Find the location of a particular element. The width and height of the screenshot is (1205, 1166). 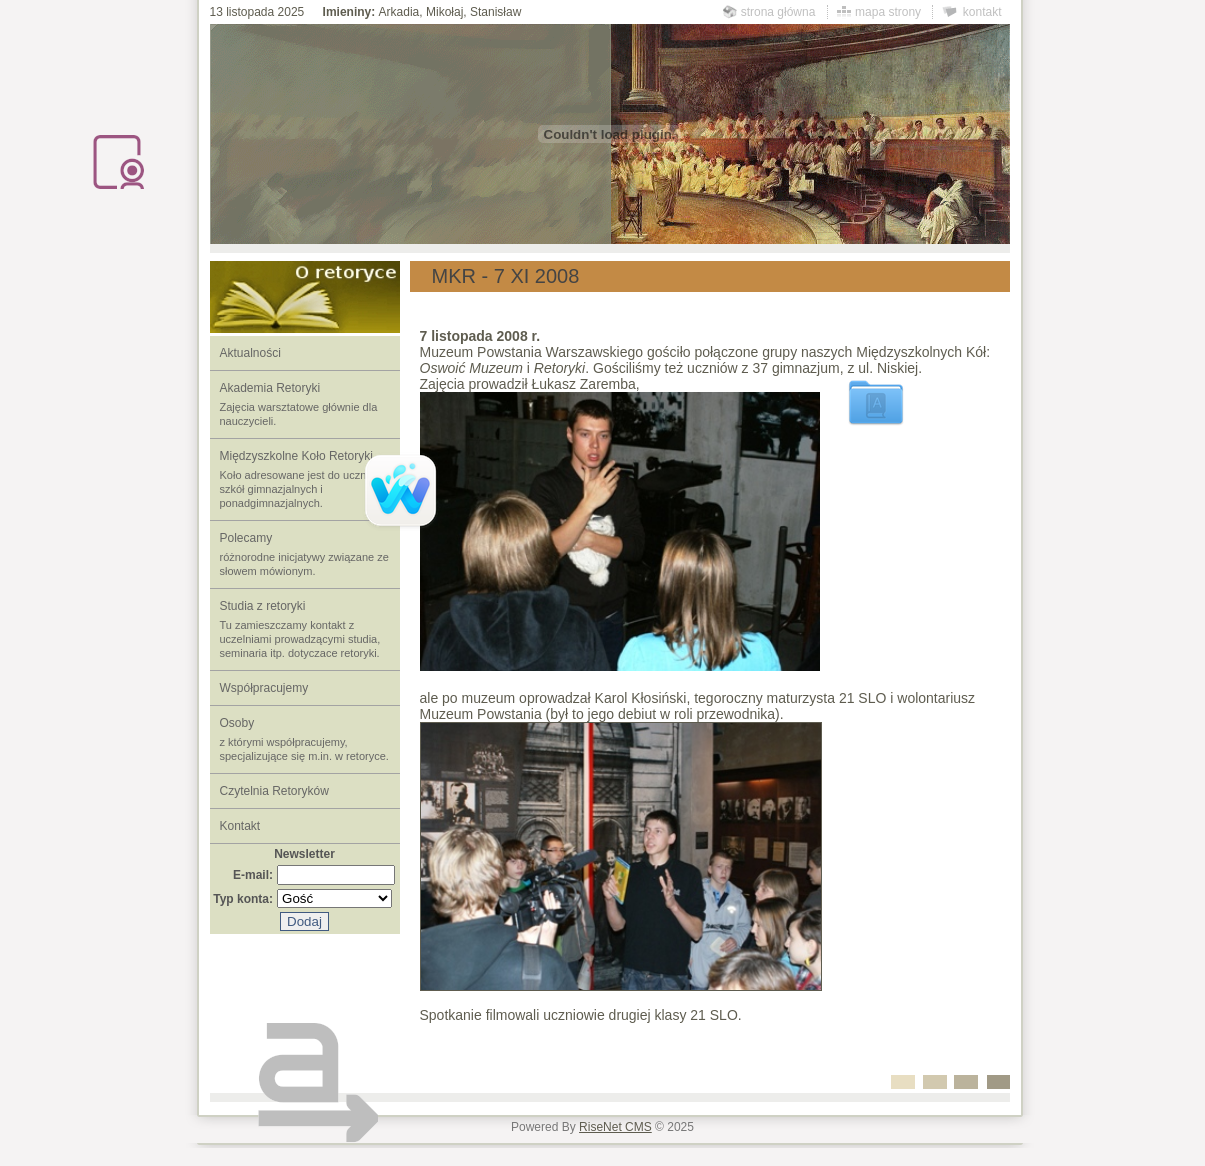

open camera or webcam app is located at coordinates (117, 162).